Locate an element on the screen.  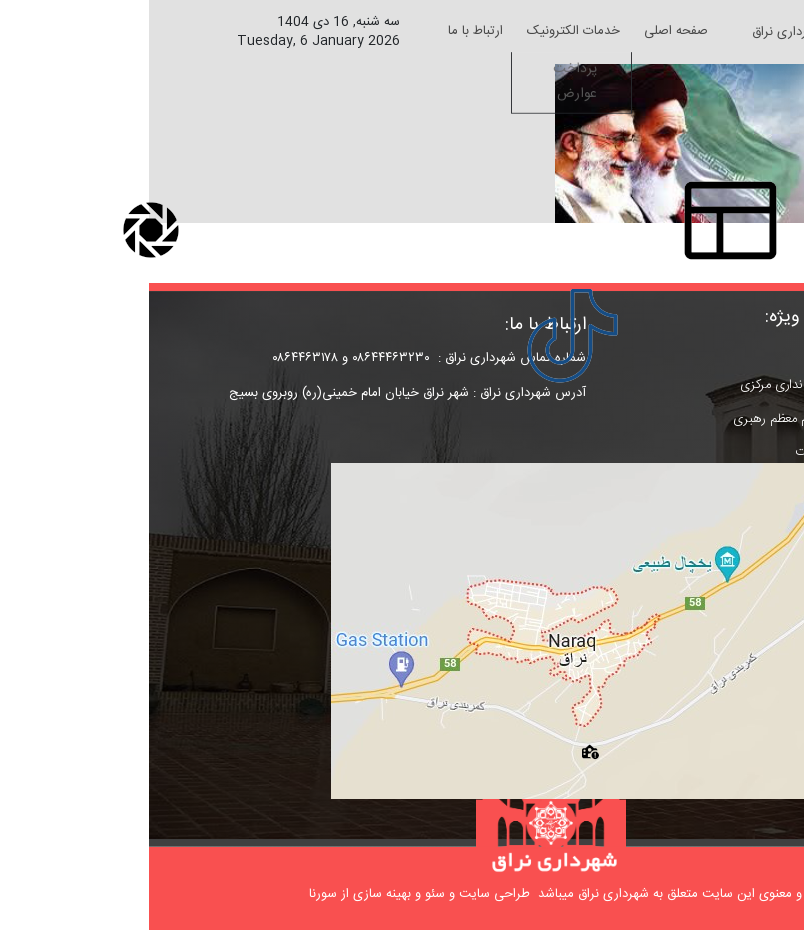
change page layout or view is located at coordinates (730, 220).